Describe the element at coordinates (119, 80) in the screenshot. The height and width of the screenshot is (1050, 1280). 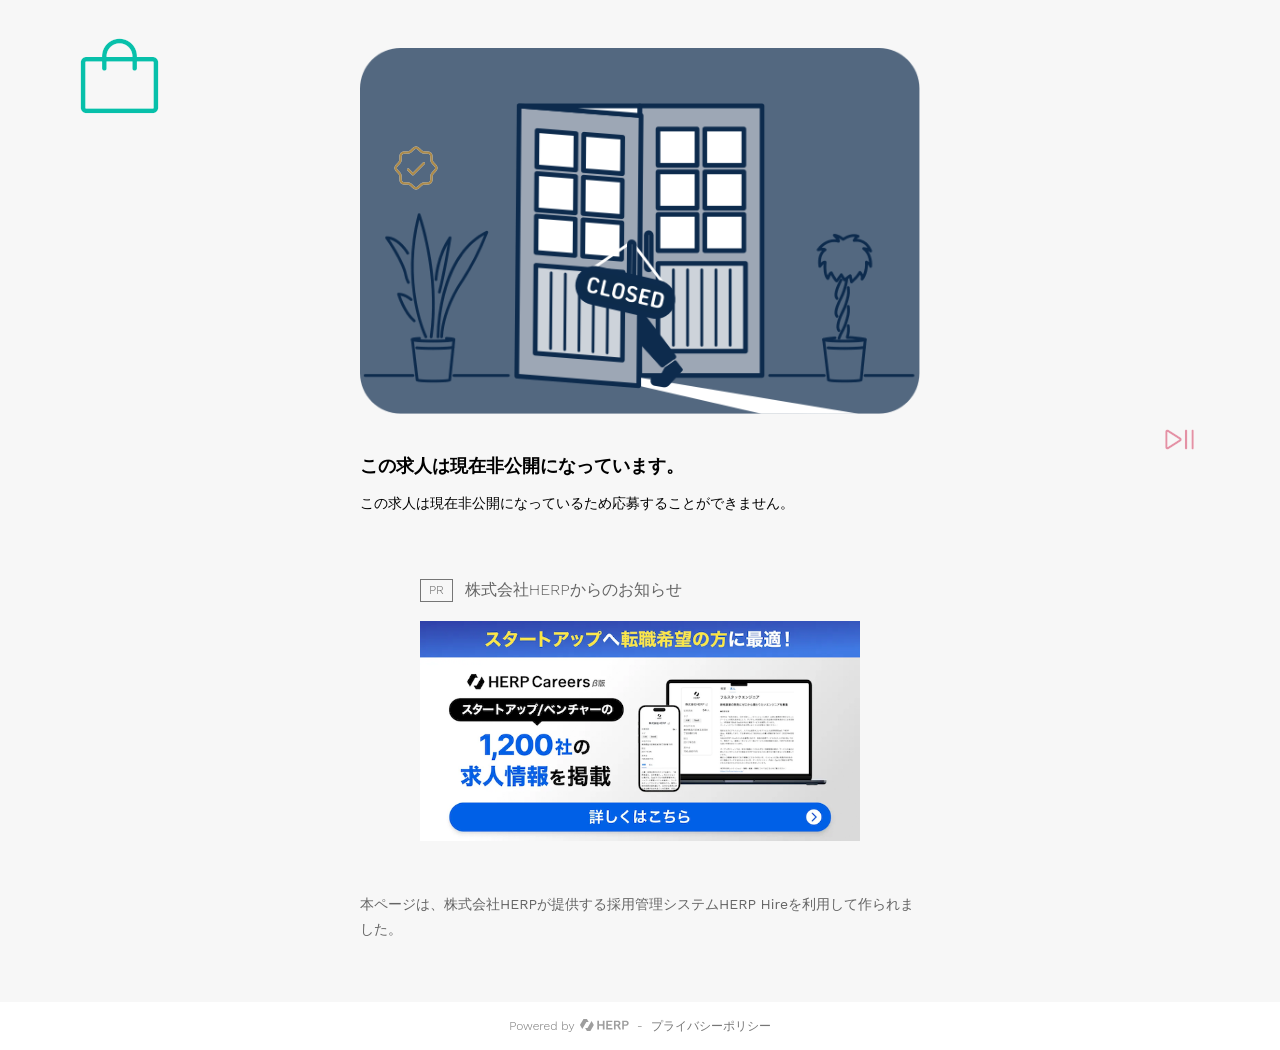
I see `view your shopping bag` at that location.